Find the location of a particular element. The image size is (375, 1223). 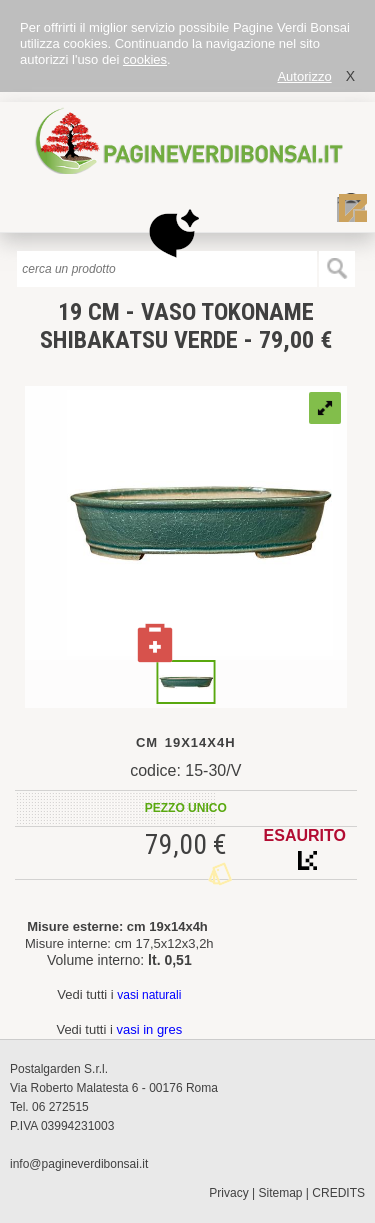

start a conversation with AI assistant is located at coordinates (172, 234).